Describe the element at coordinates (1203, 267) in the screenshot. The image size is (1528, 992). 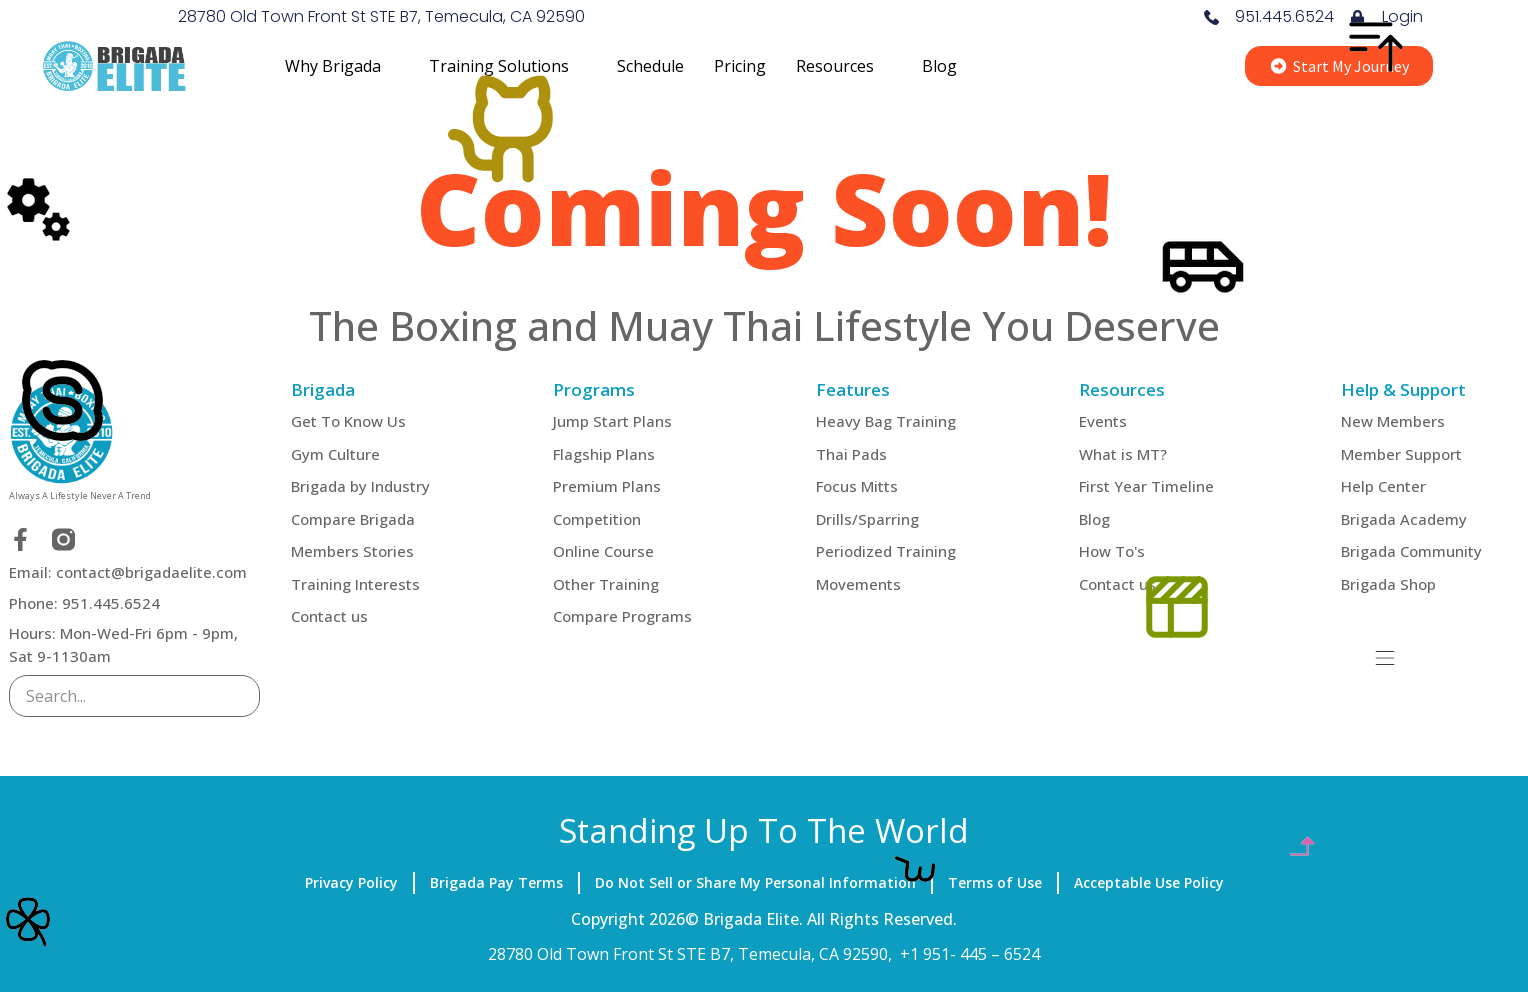
I see `access airport shuttle services` at that location.